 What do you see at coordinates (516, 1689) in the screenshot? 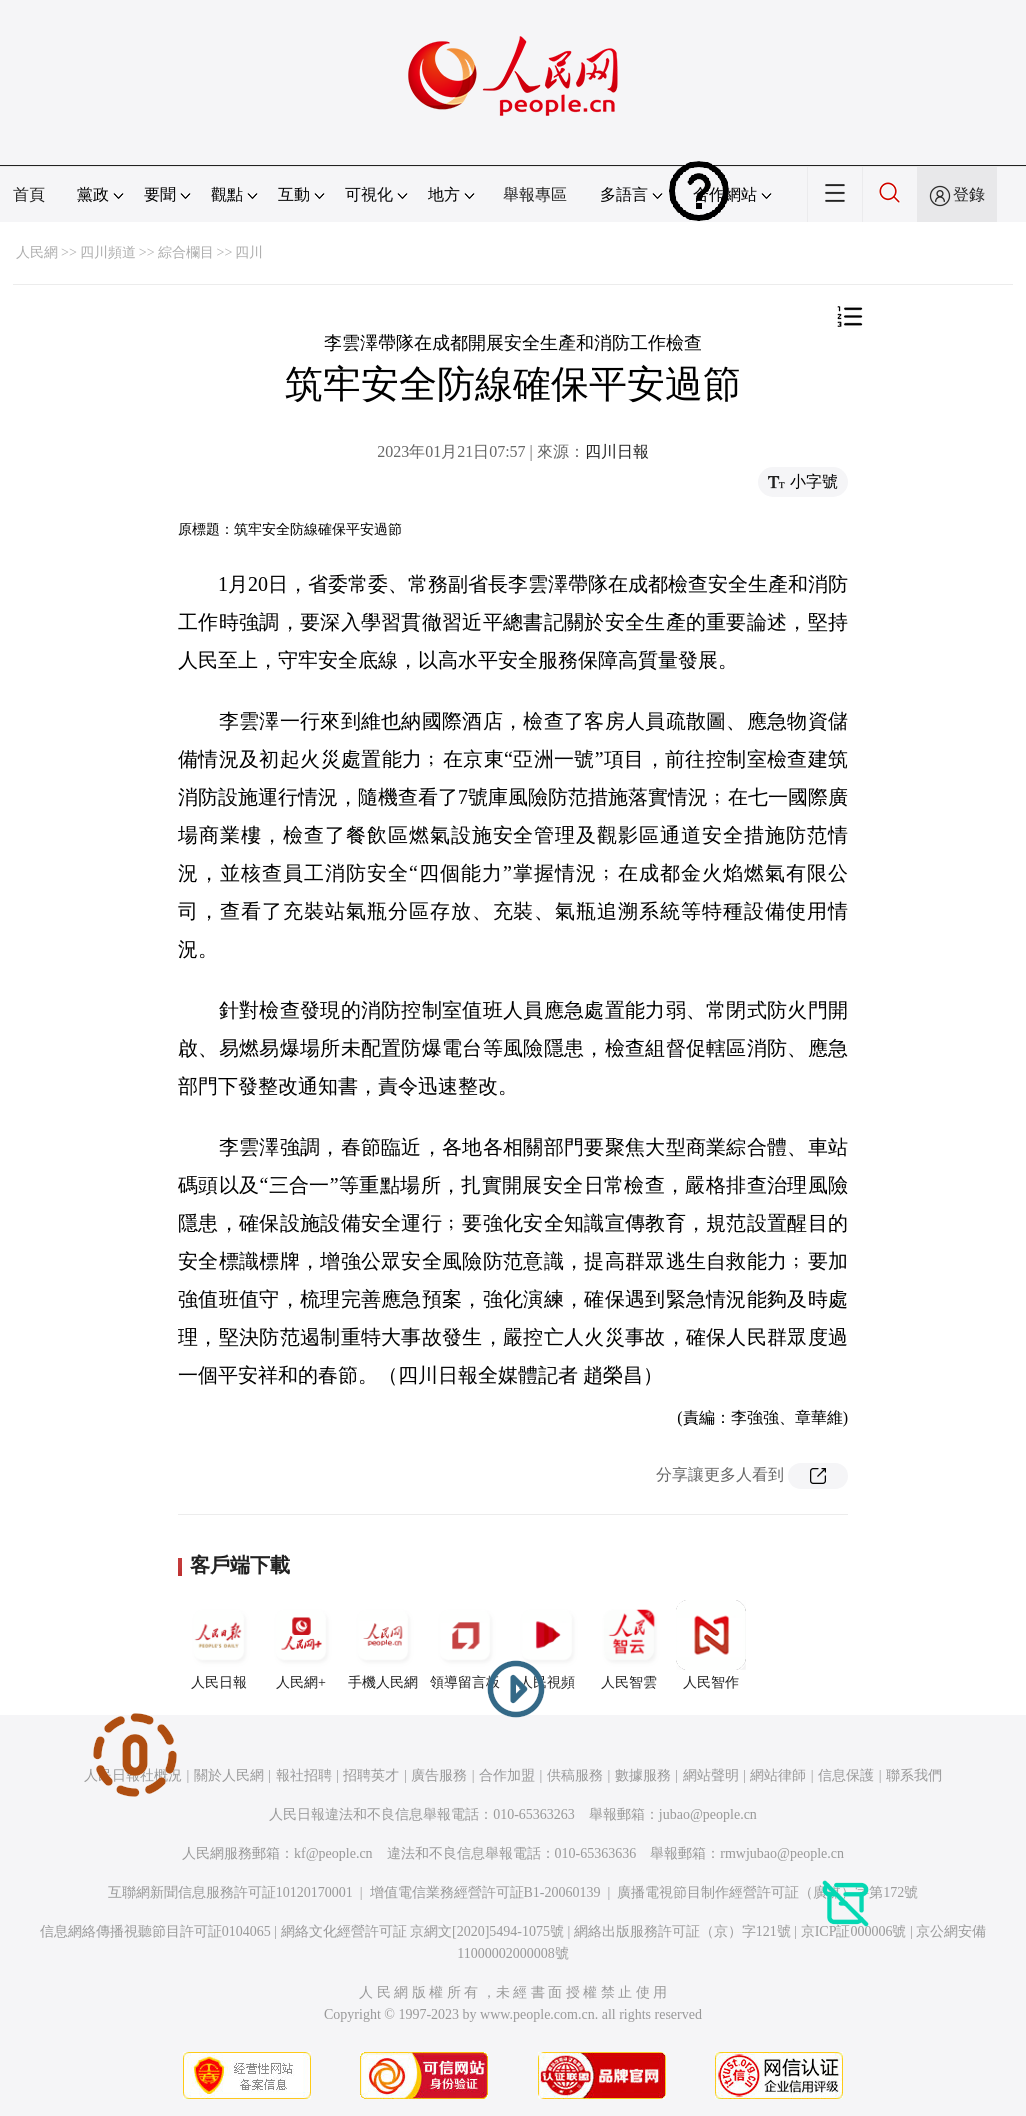
I see `play media or start video` at bounding box center [516, 1689].